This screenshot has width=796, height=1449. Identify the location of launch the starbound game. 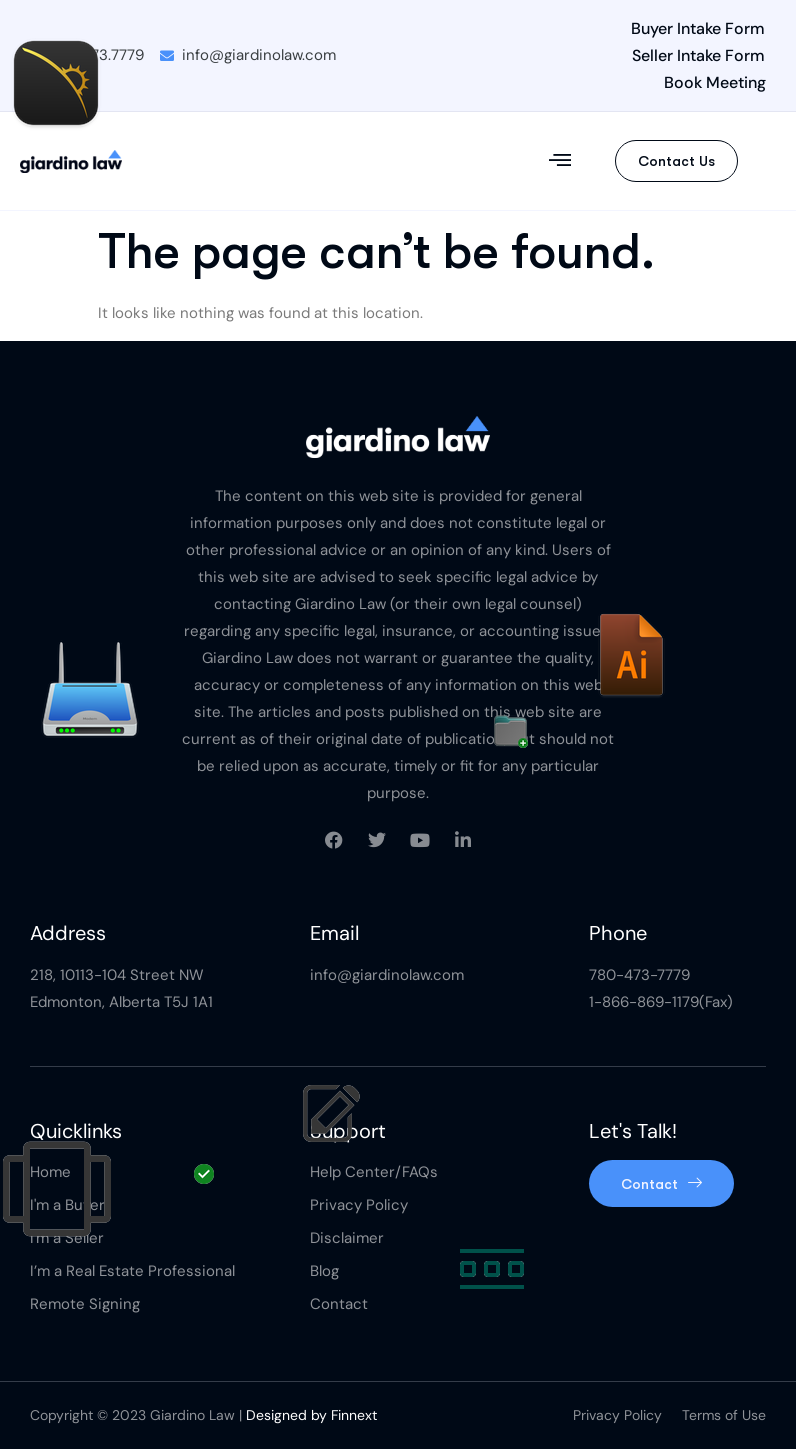
(56, 83).